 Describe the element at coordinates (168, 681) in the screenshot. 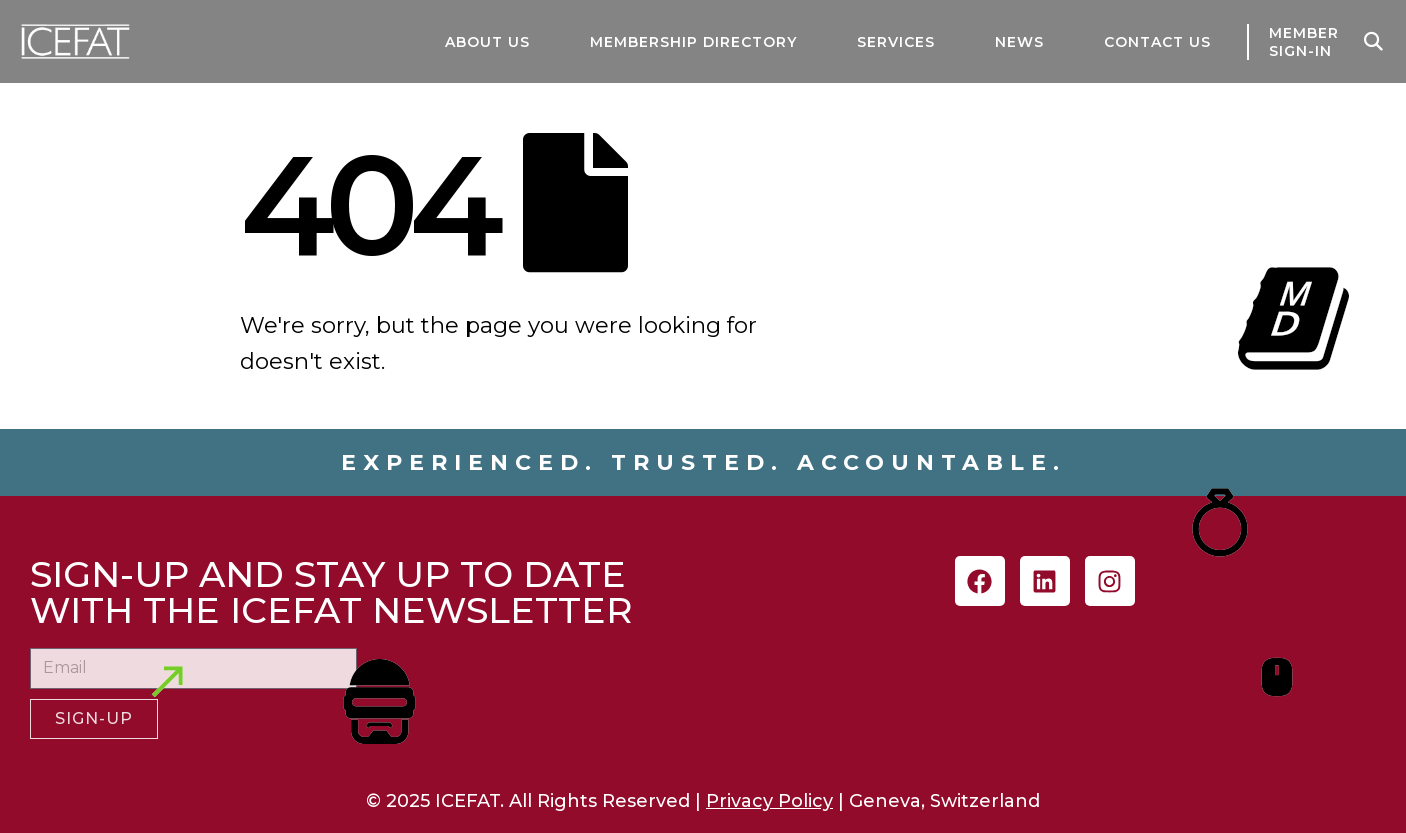

I see `open link in new tab or external window` at that location.